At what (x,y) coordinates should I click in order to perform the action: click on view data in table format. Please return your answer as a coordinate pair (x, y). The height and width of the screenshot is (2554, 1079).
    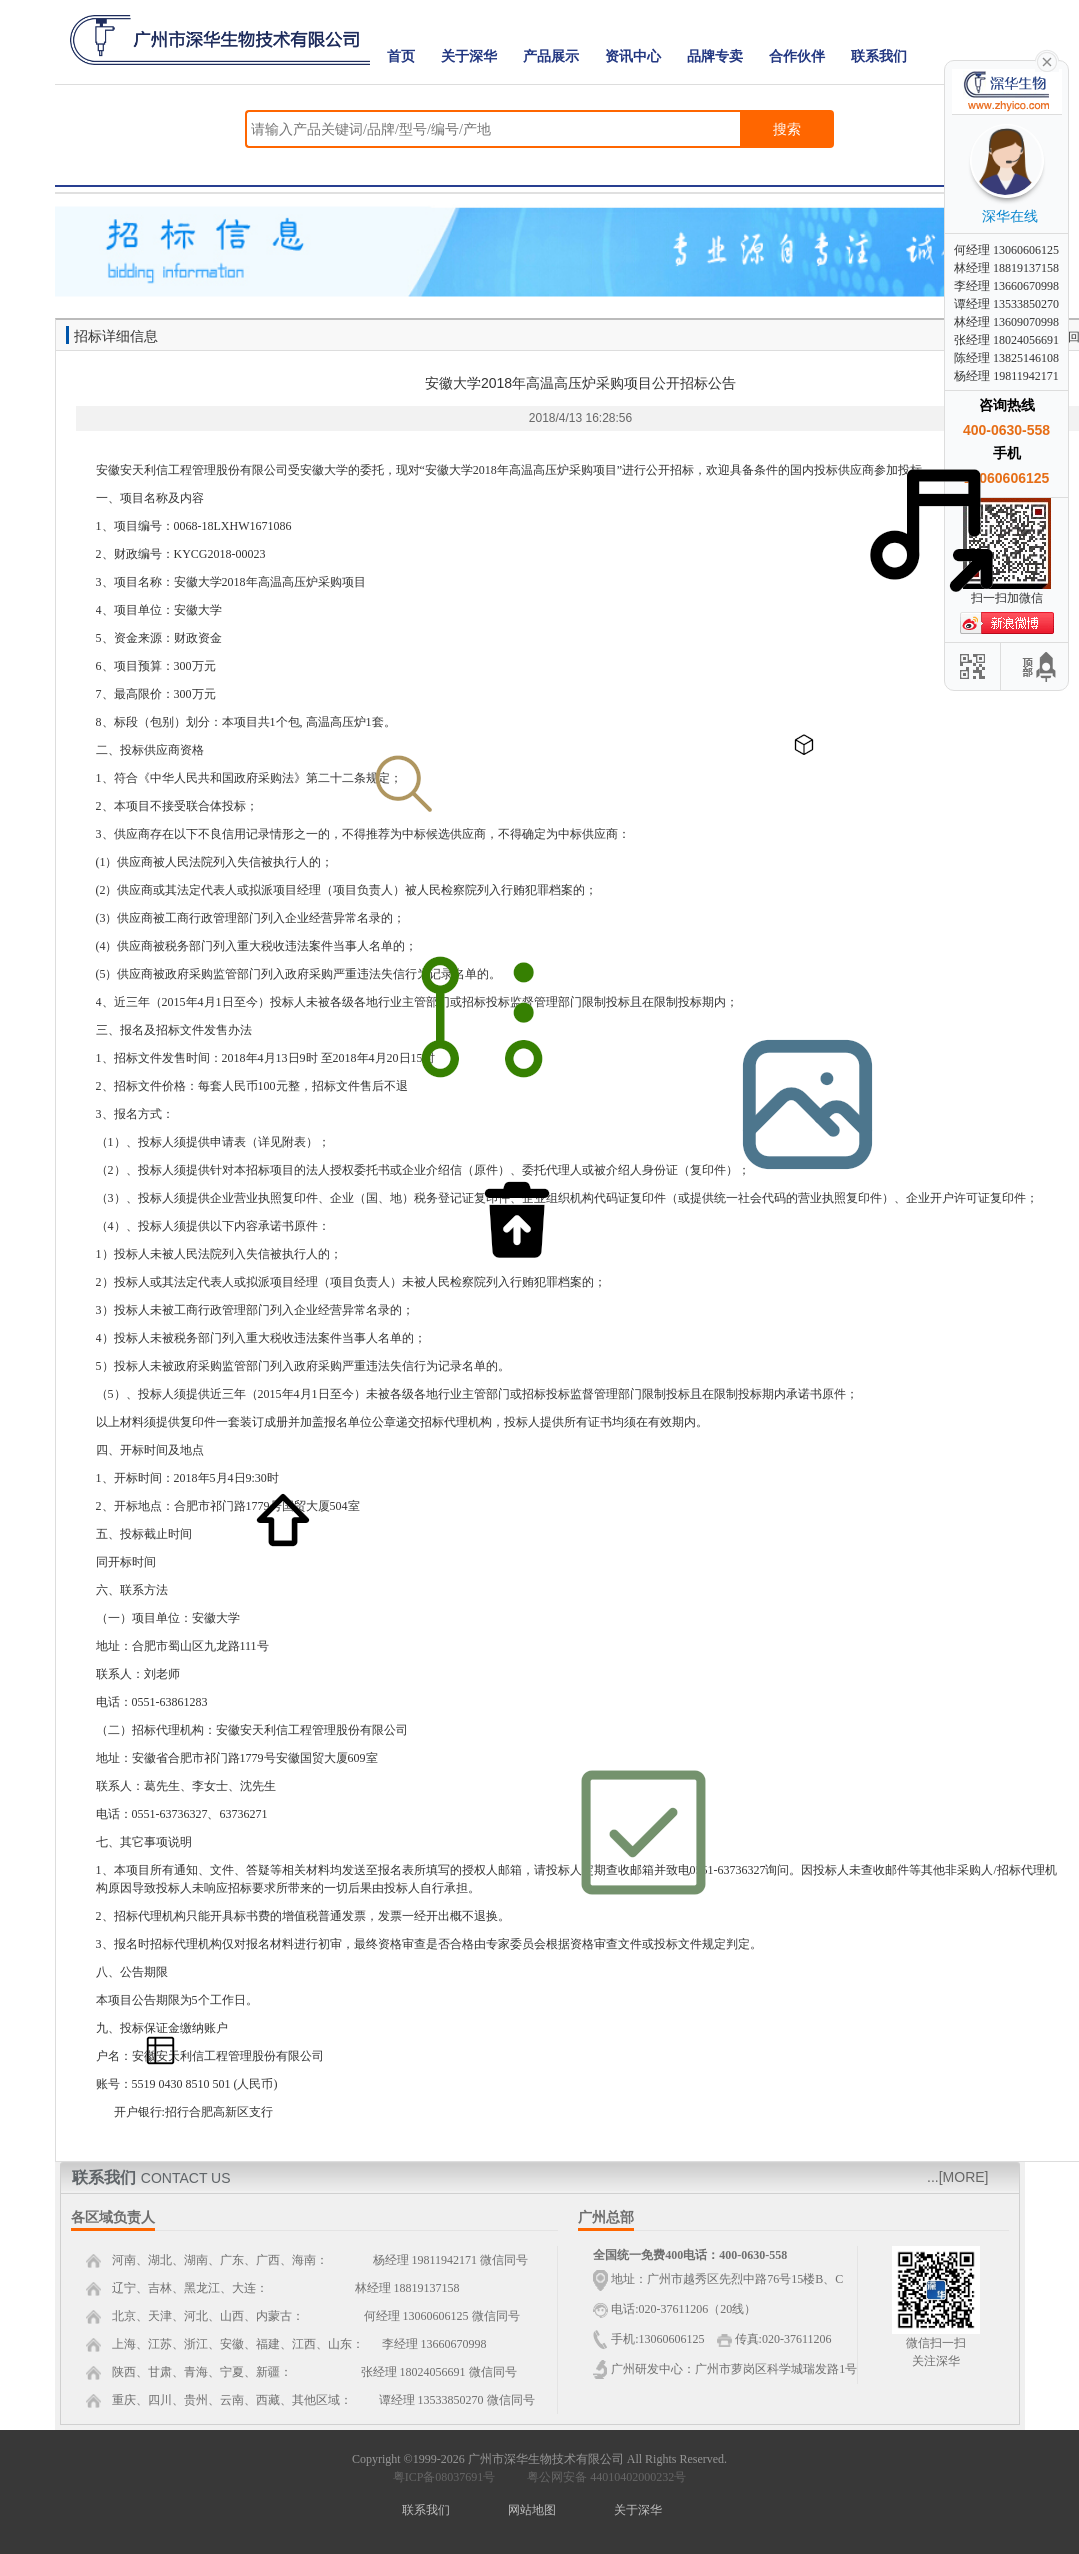
    Looking at the image, I should click on (160, 2050).